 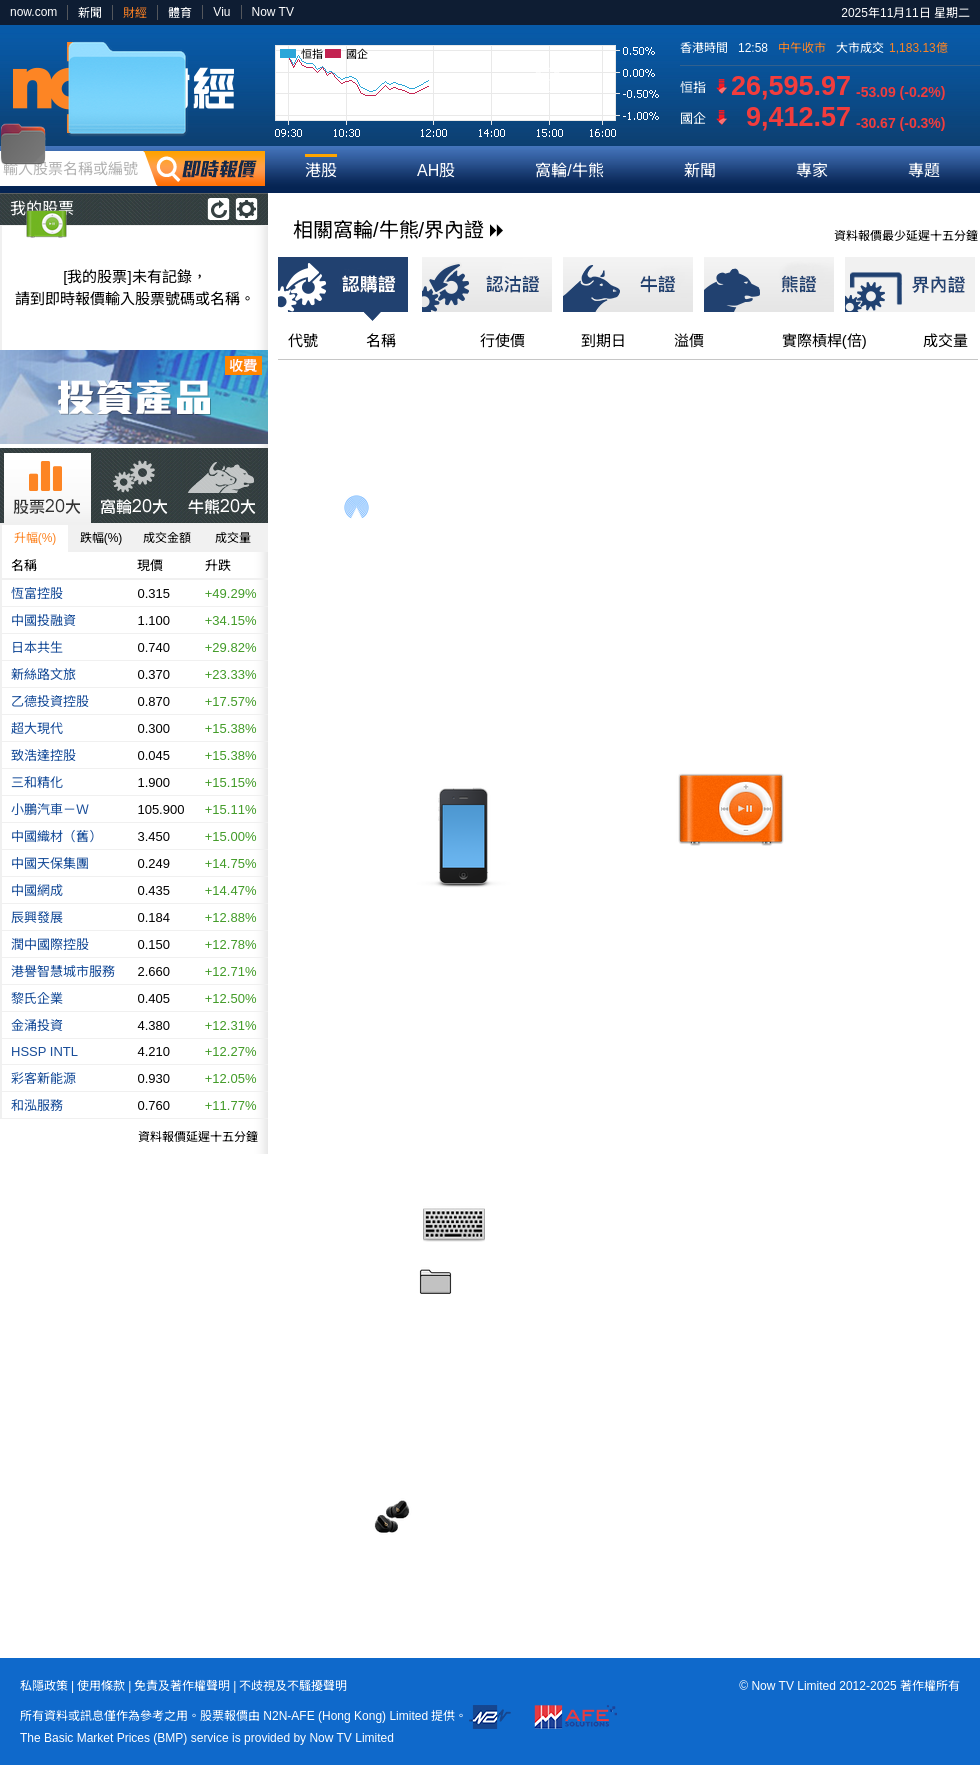 What do you see at coordinates (547, 79) in the screenshot?
I see `access your movie library` at bounding box center [547, 79].